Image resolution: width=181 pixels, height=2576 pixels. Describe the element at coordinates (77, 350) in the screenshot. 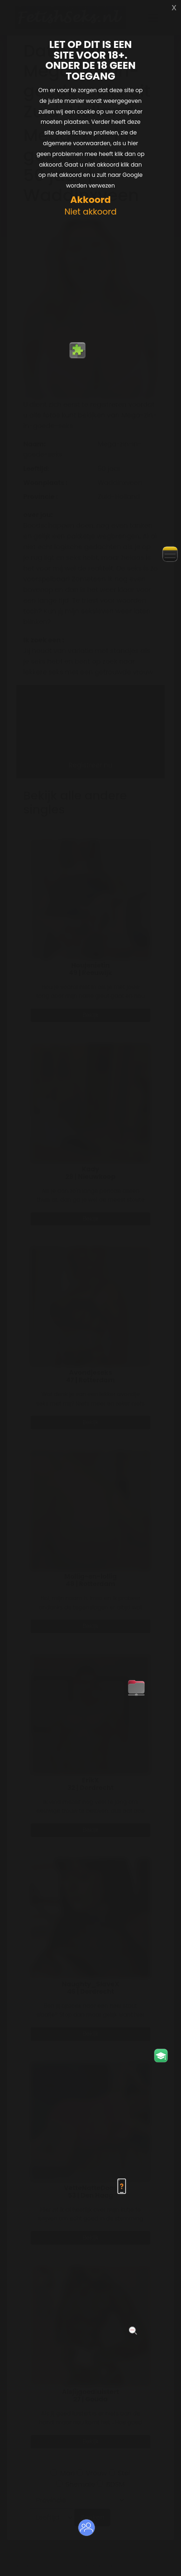

I see `browse or manage system add-ons` at that location.